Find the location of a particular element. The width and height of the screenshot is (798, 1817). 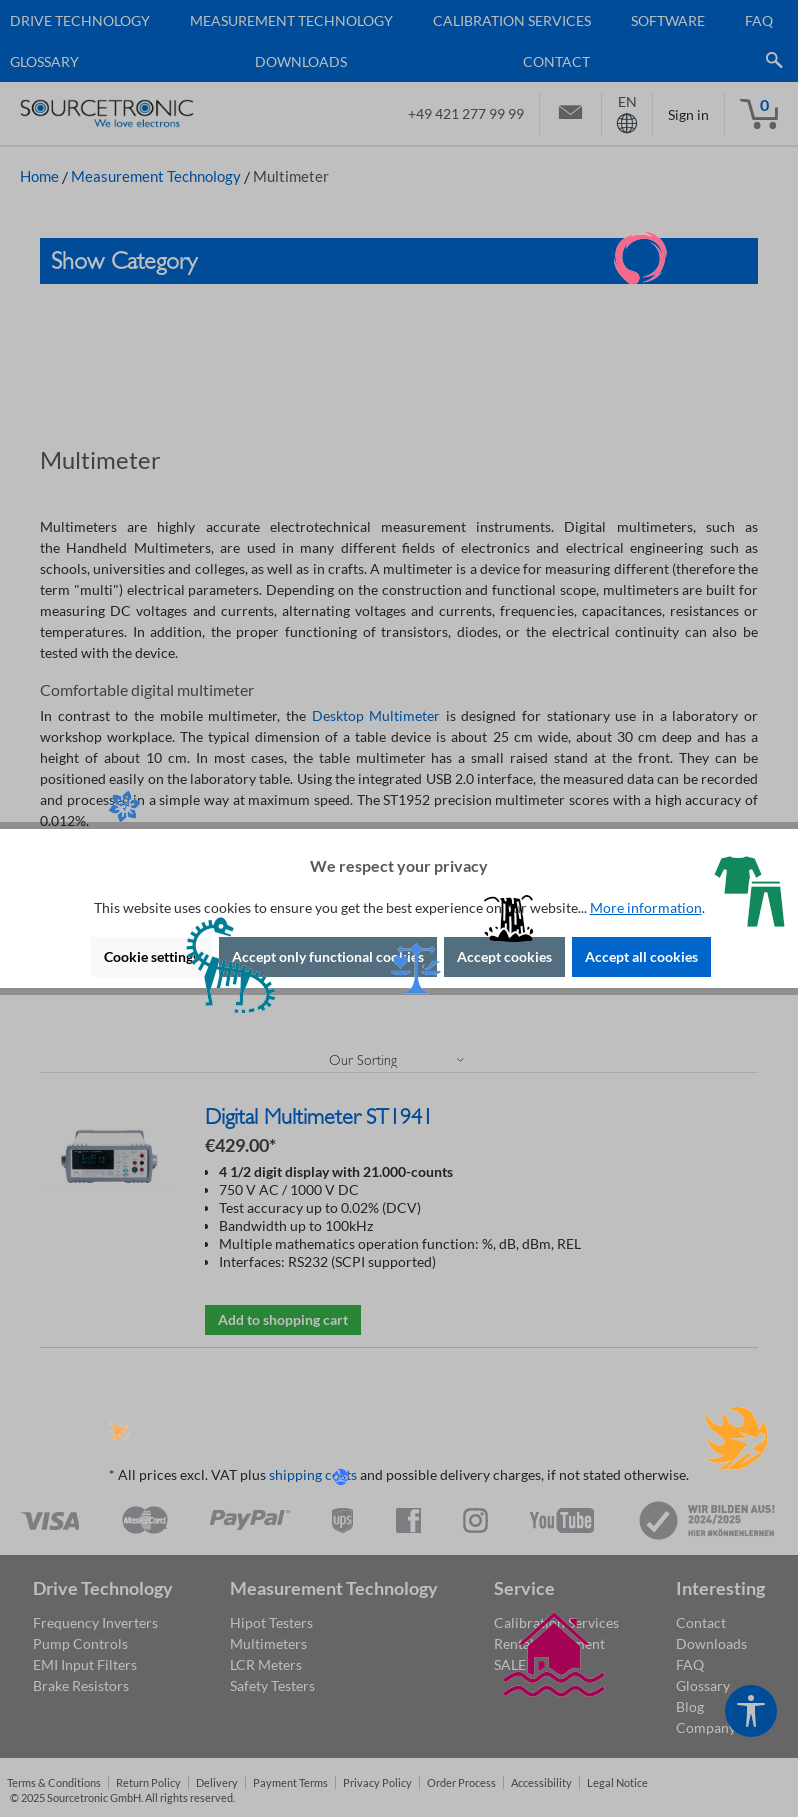

activate speed boost or sprint ability is located at coordinates (736, 1438).